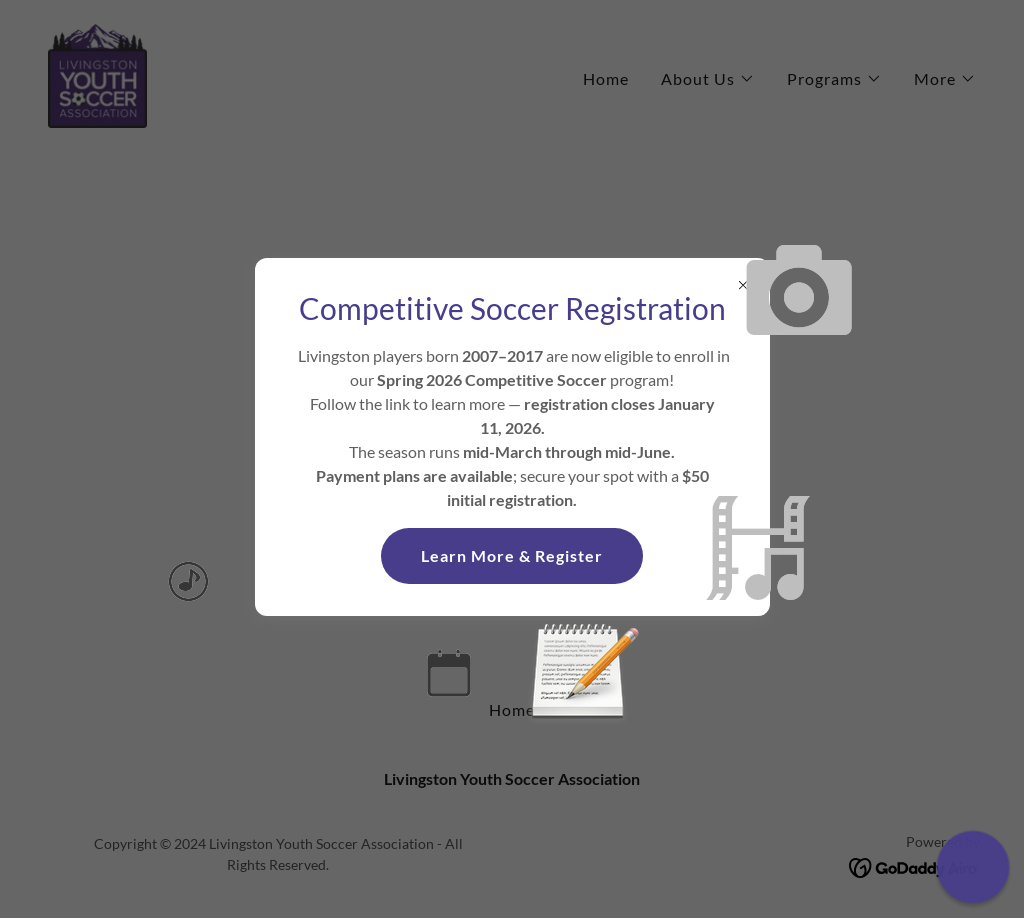 The image size is (1024, 918). I want to click on open camera to take a photo, so click(799, 290).